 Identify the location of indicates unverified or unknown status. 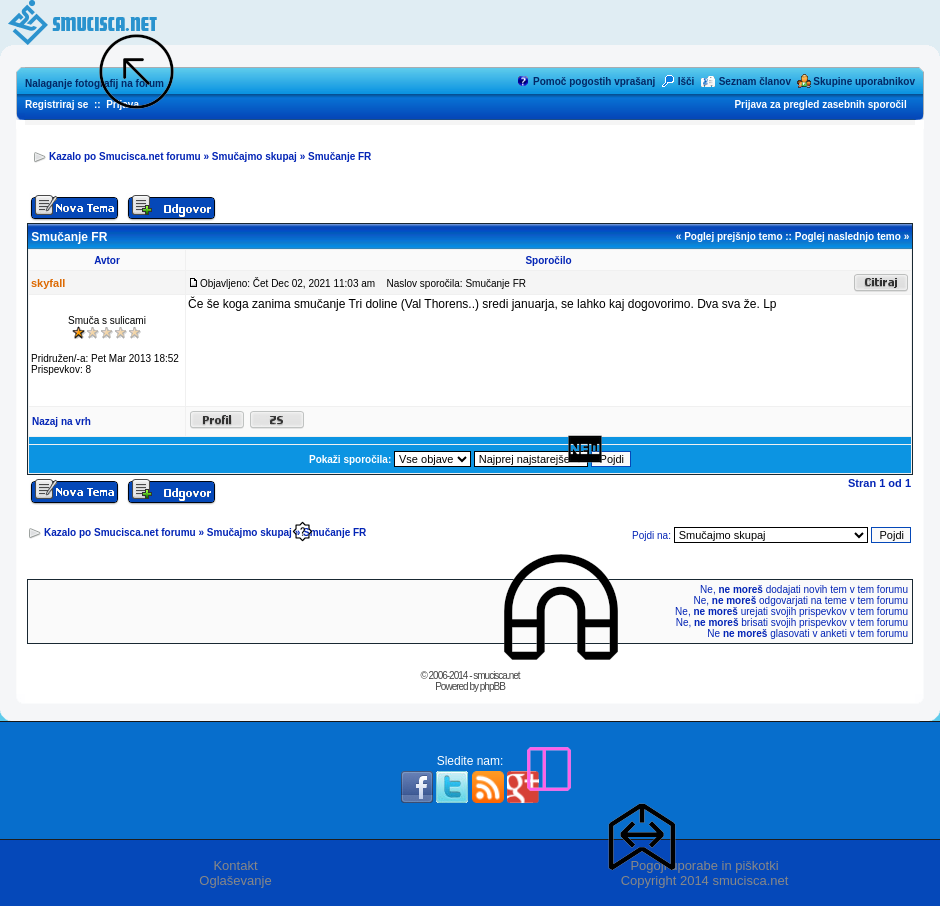
(302, 531).